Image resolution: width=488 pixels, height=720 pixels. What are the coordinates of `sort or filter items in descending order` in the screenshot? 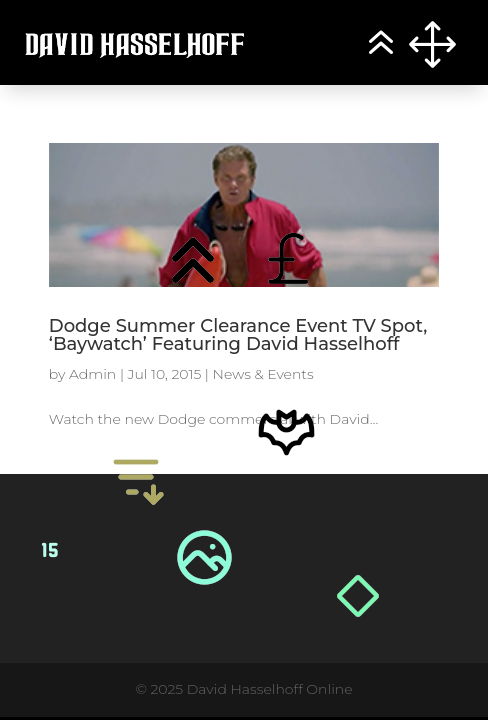 It's located at (136, 477).